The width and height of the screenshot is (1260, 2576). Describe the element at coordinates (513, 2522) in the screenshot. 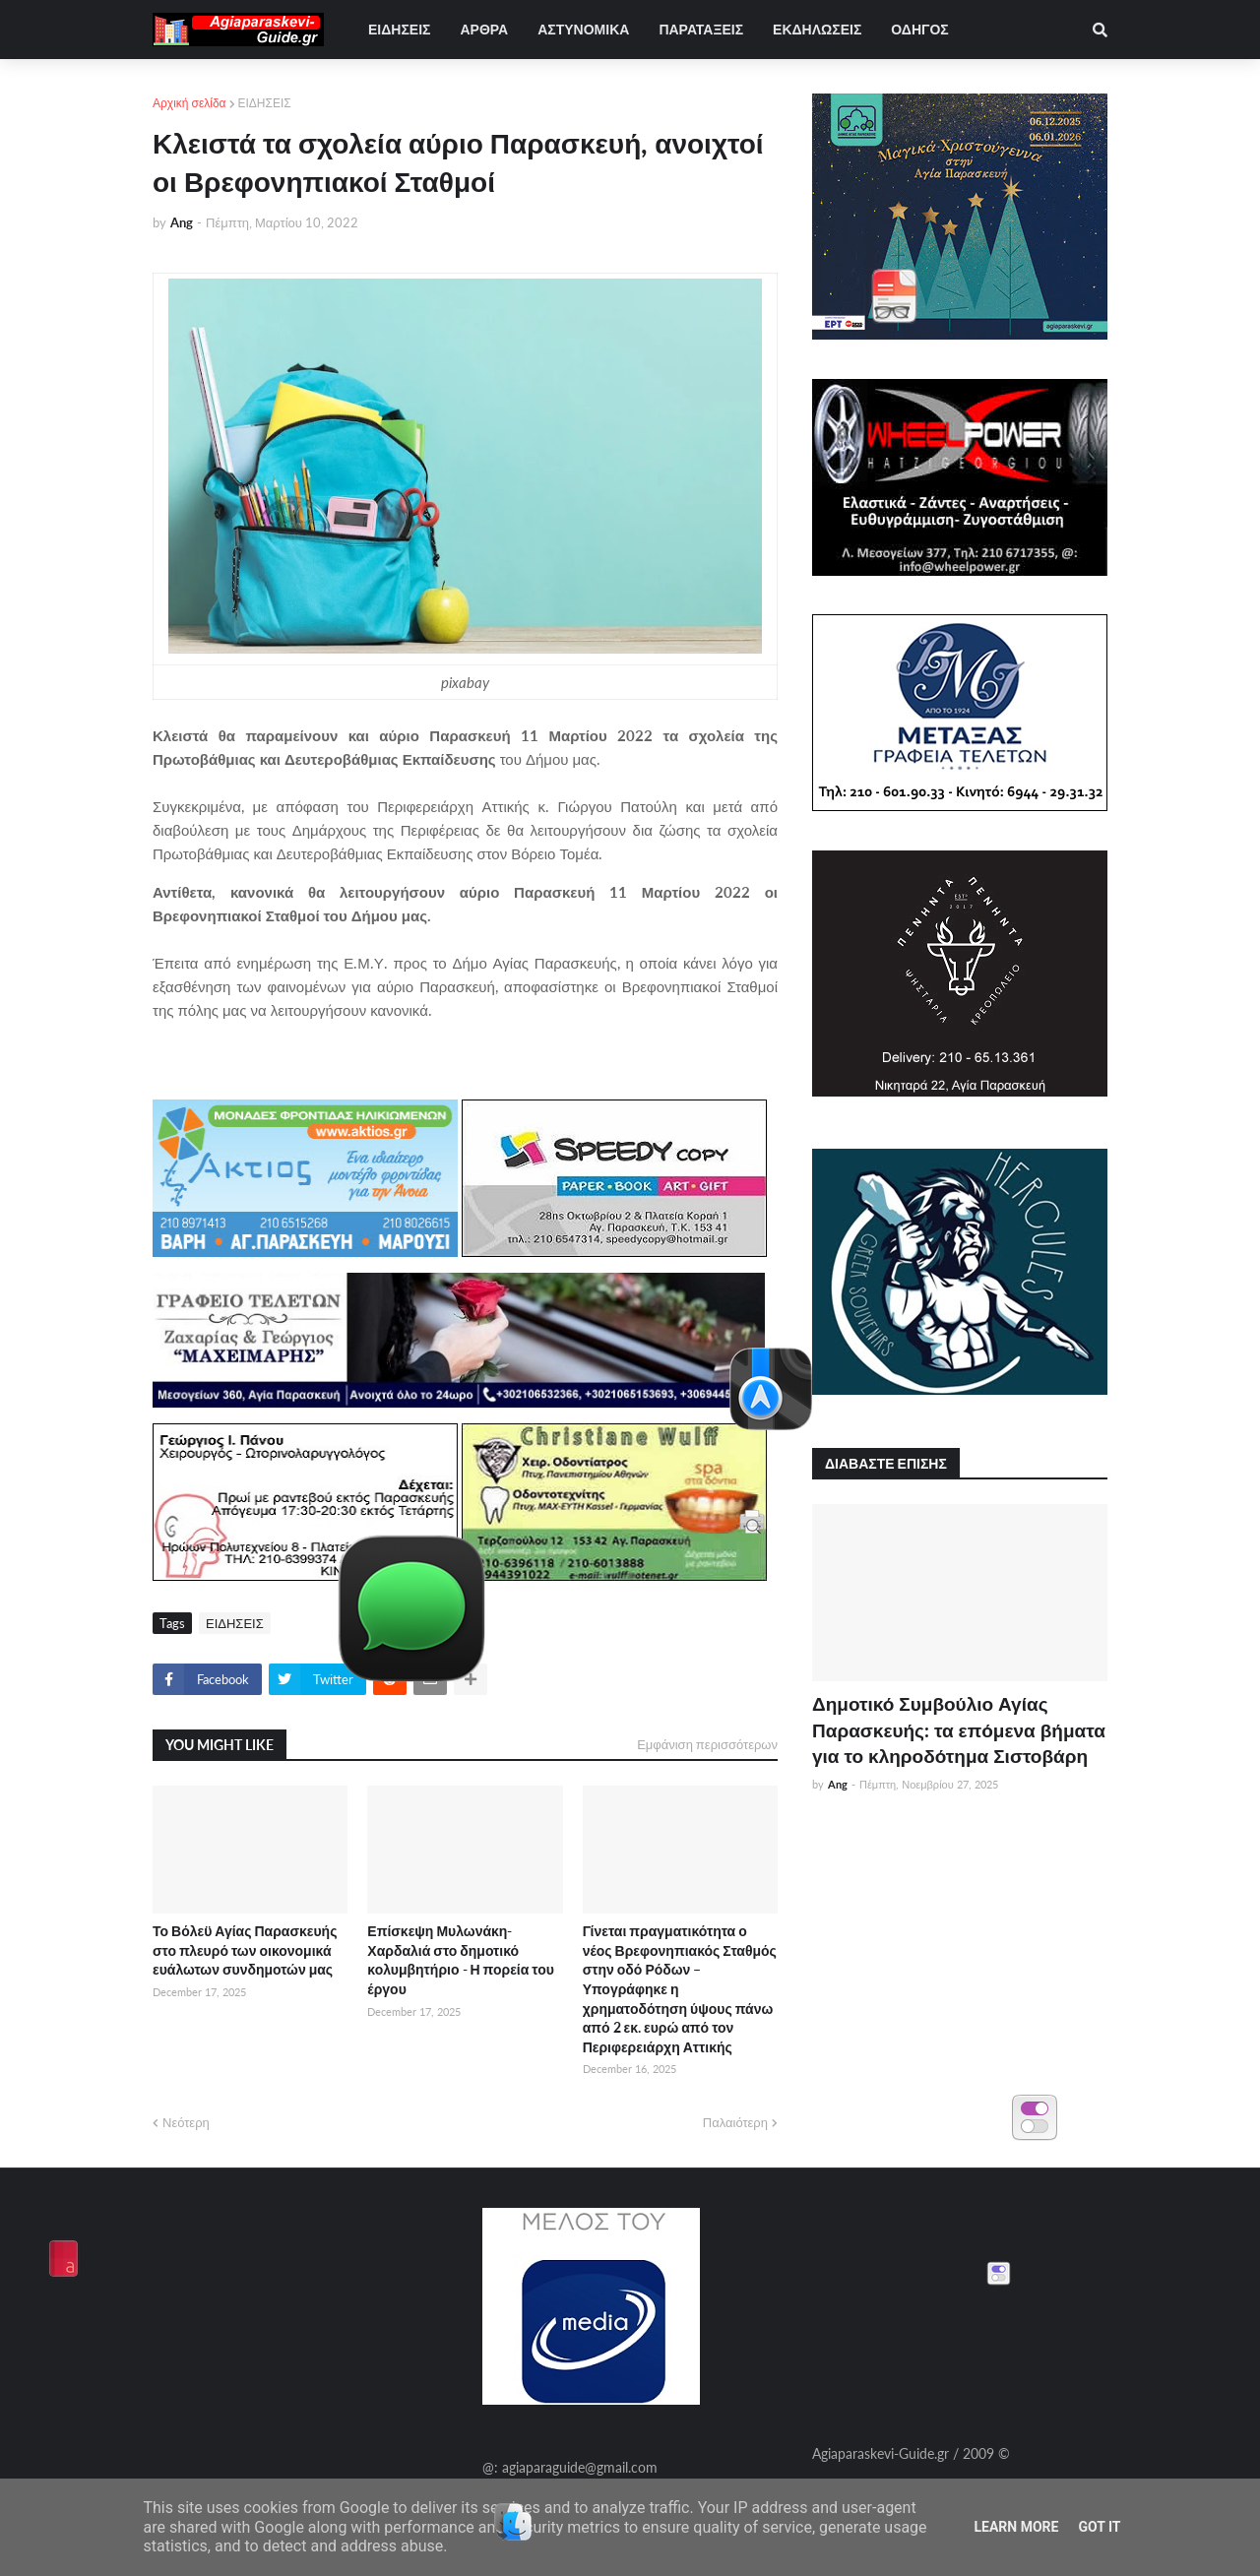

I see `launch migration assistant to transfer data from another mac` at that location.